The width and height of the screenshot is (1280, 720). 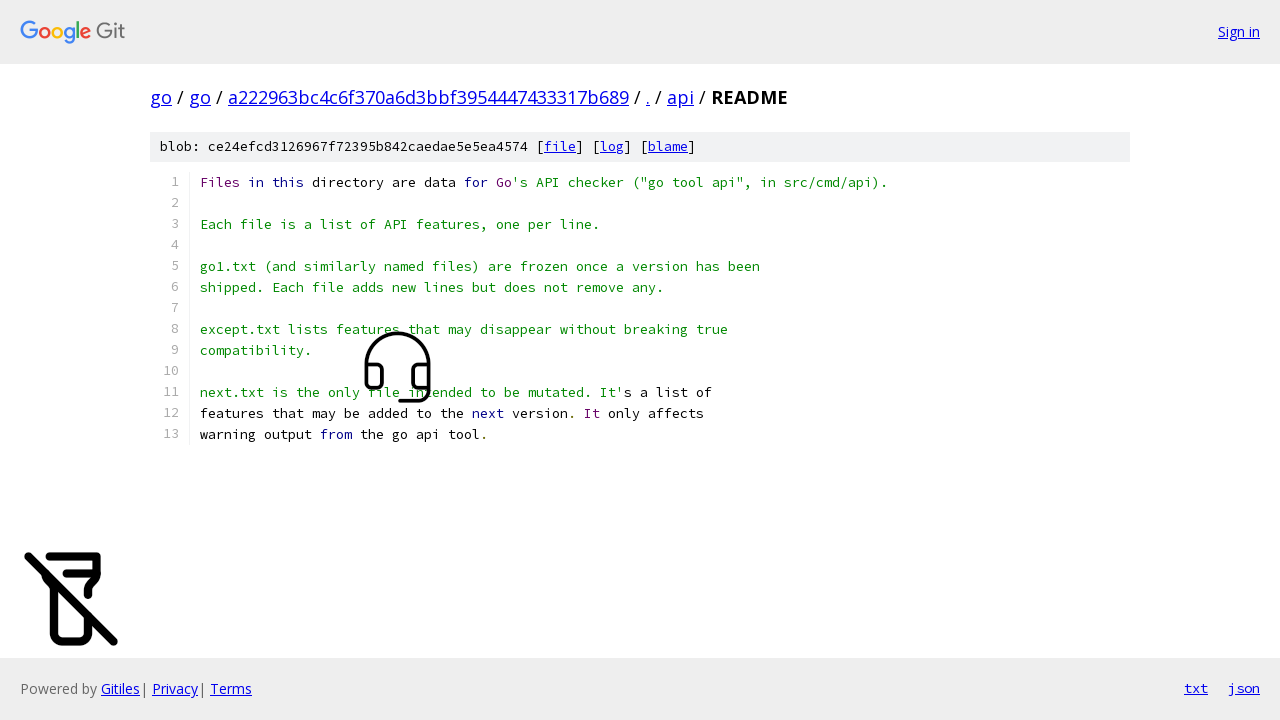 What do you see at coordinates (397, 364) in the screenshot?
I see `contact customer support` at bounding box center [397, 364].